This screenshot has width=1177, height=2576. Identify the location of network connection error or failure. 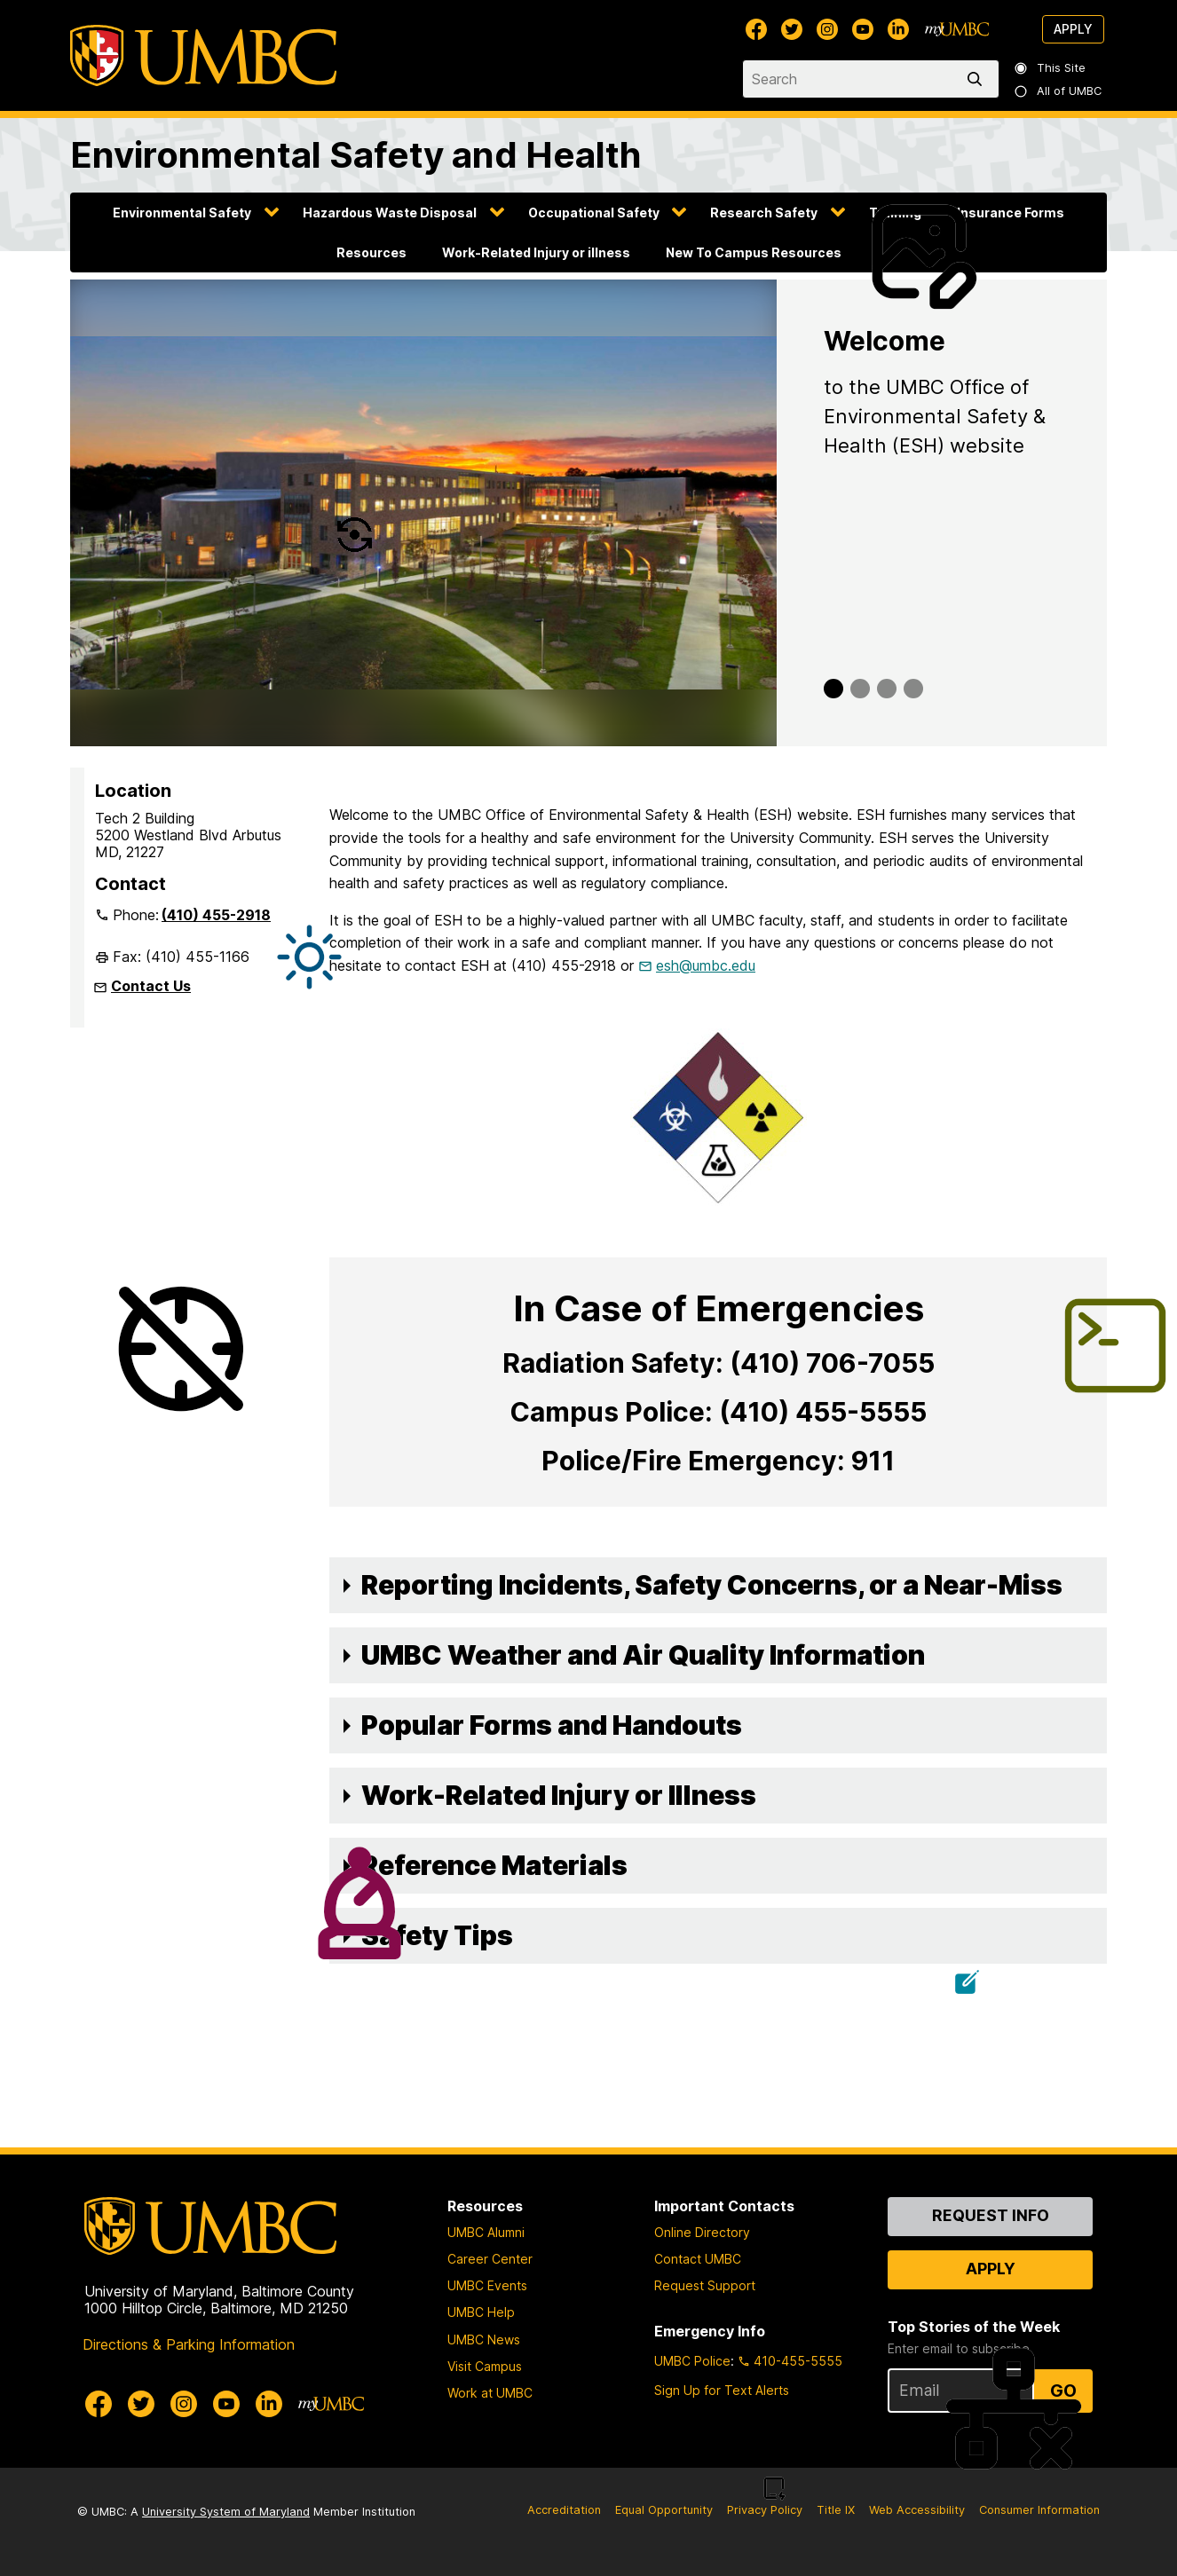
(1014, 2411).